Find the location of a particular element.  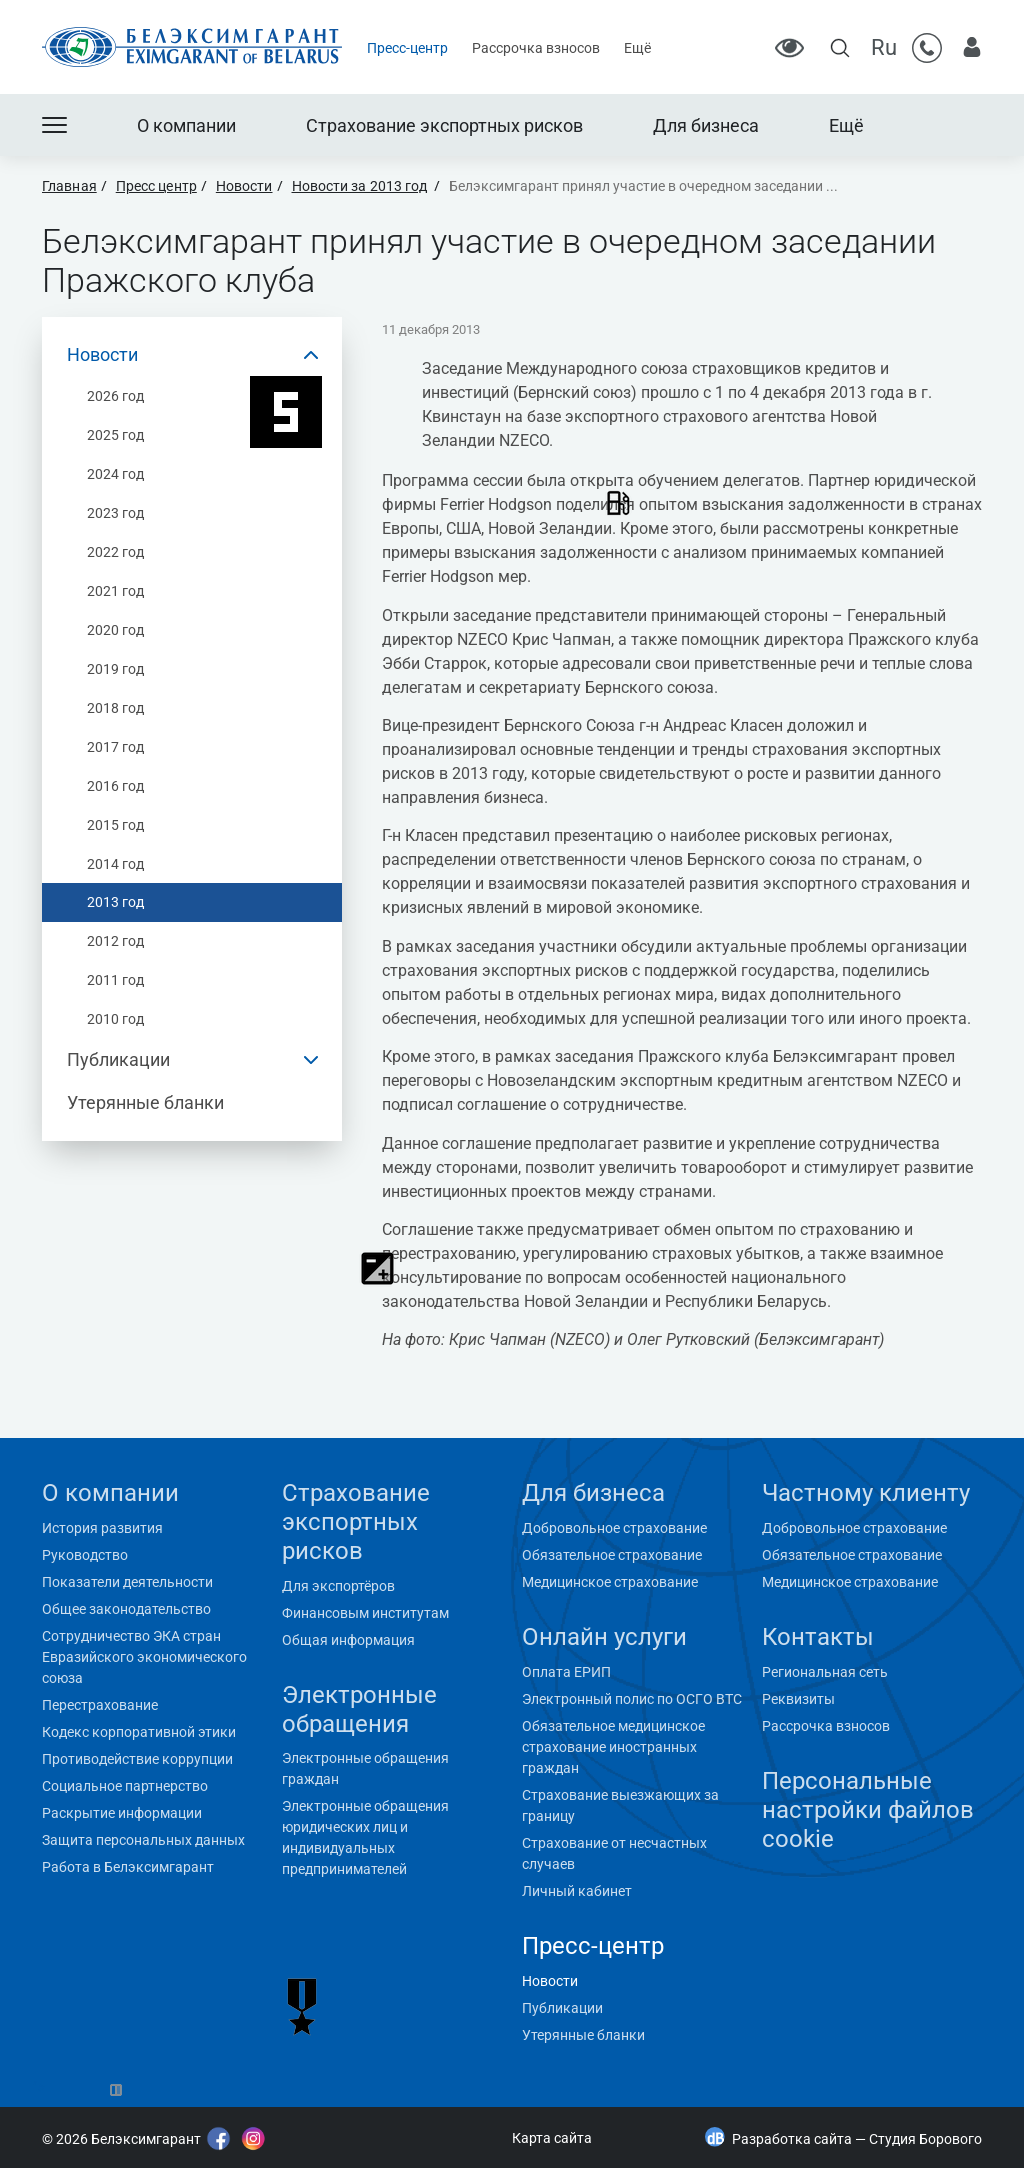

find nearby gas stations is located at coordinates (618, 503).